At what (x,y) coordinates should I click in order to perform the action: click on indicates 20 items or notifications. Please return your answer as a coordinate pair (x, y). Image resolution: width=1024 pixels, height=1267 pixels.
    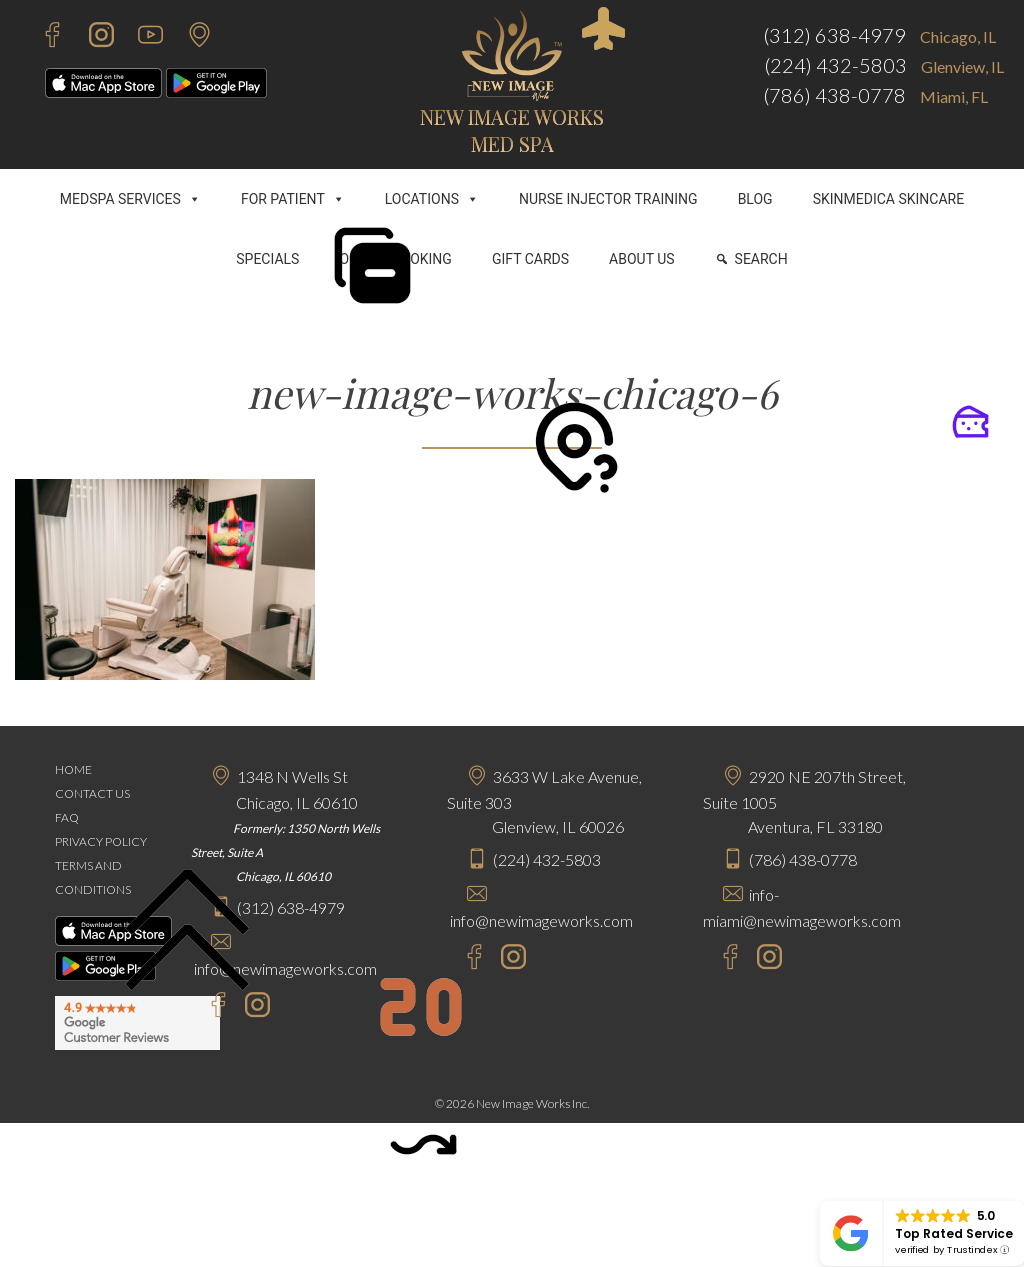
    Looking at the image, I should click on (421, 1007).